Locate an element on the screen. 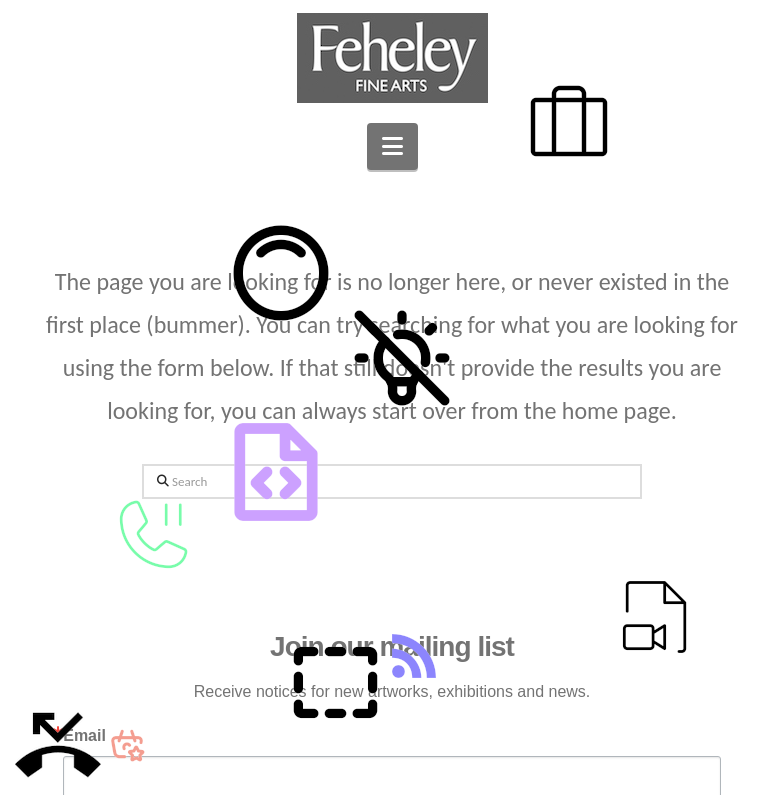 The image size is (784, 795). select or define a region is located at coordinates (335, 682).